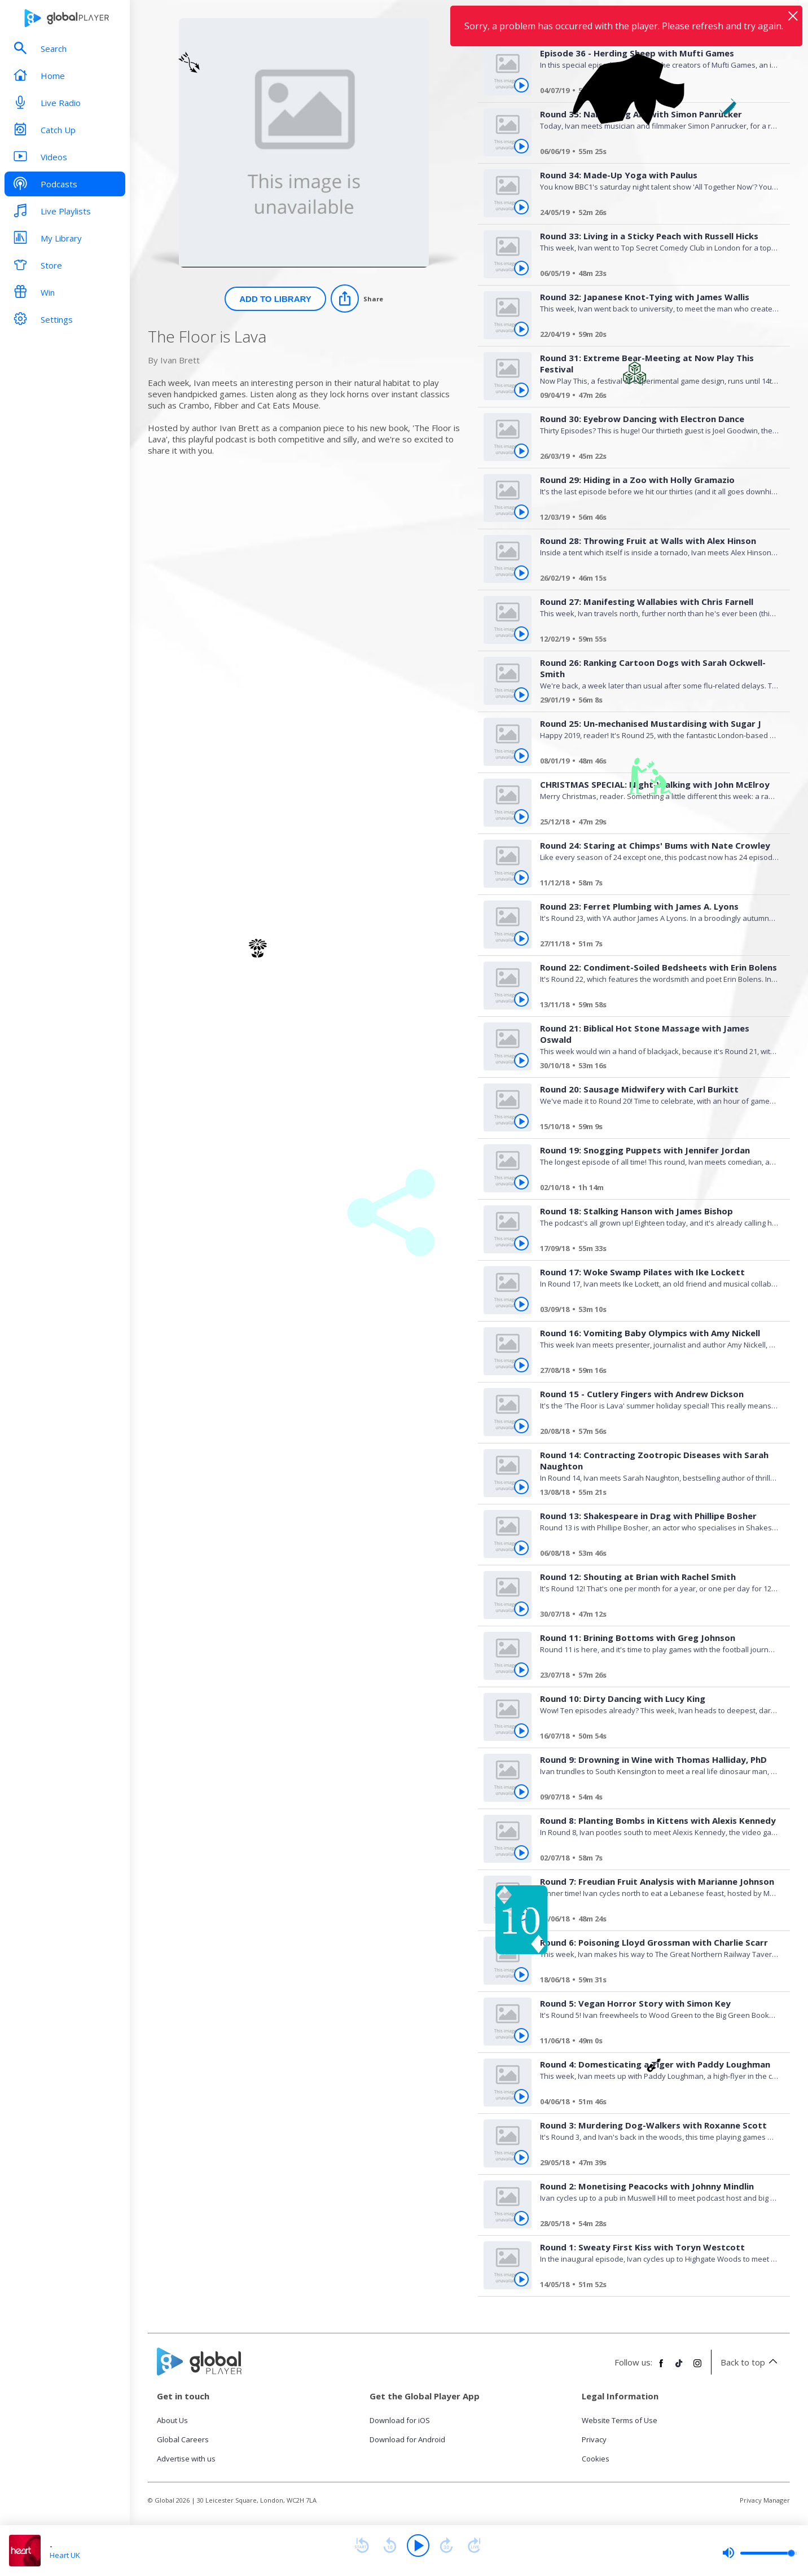 This screenshot has width=808, height=2576. I want to click on access woodworking or crafting tools, so click(728, 107).